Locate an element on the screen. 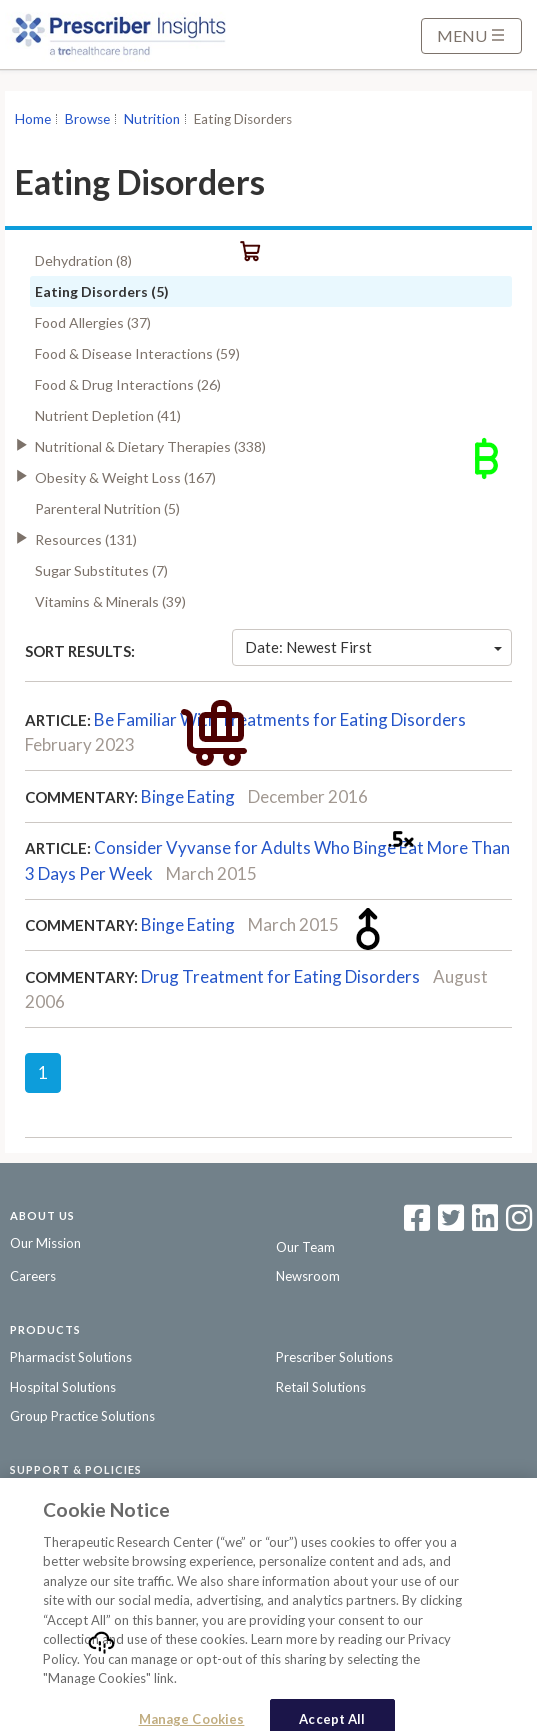  swipe up to continue or dismiss is located at coordinates (368, 929).